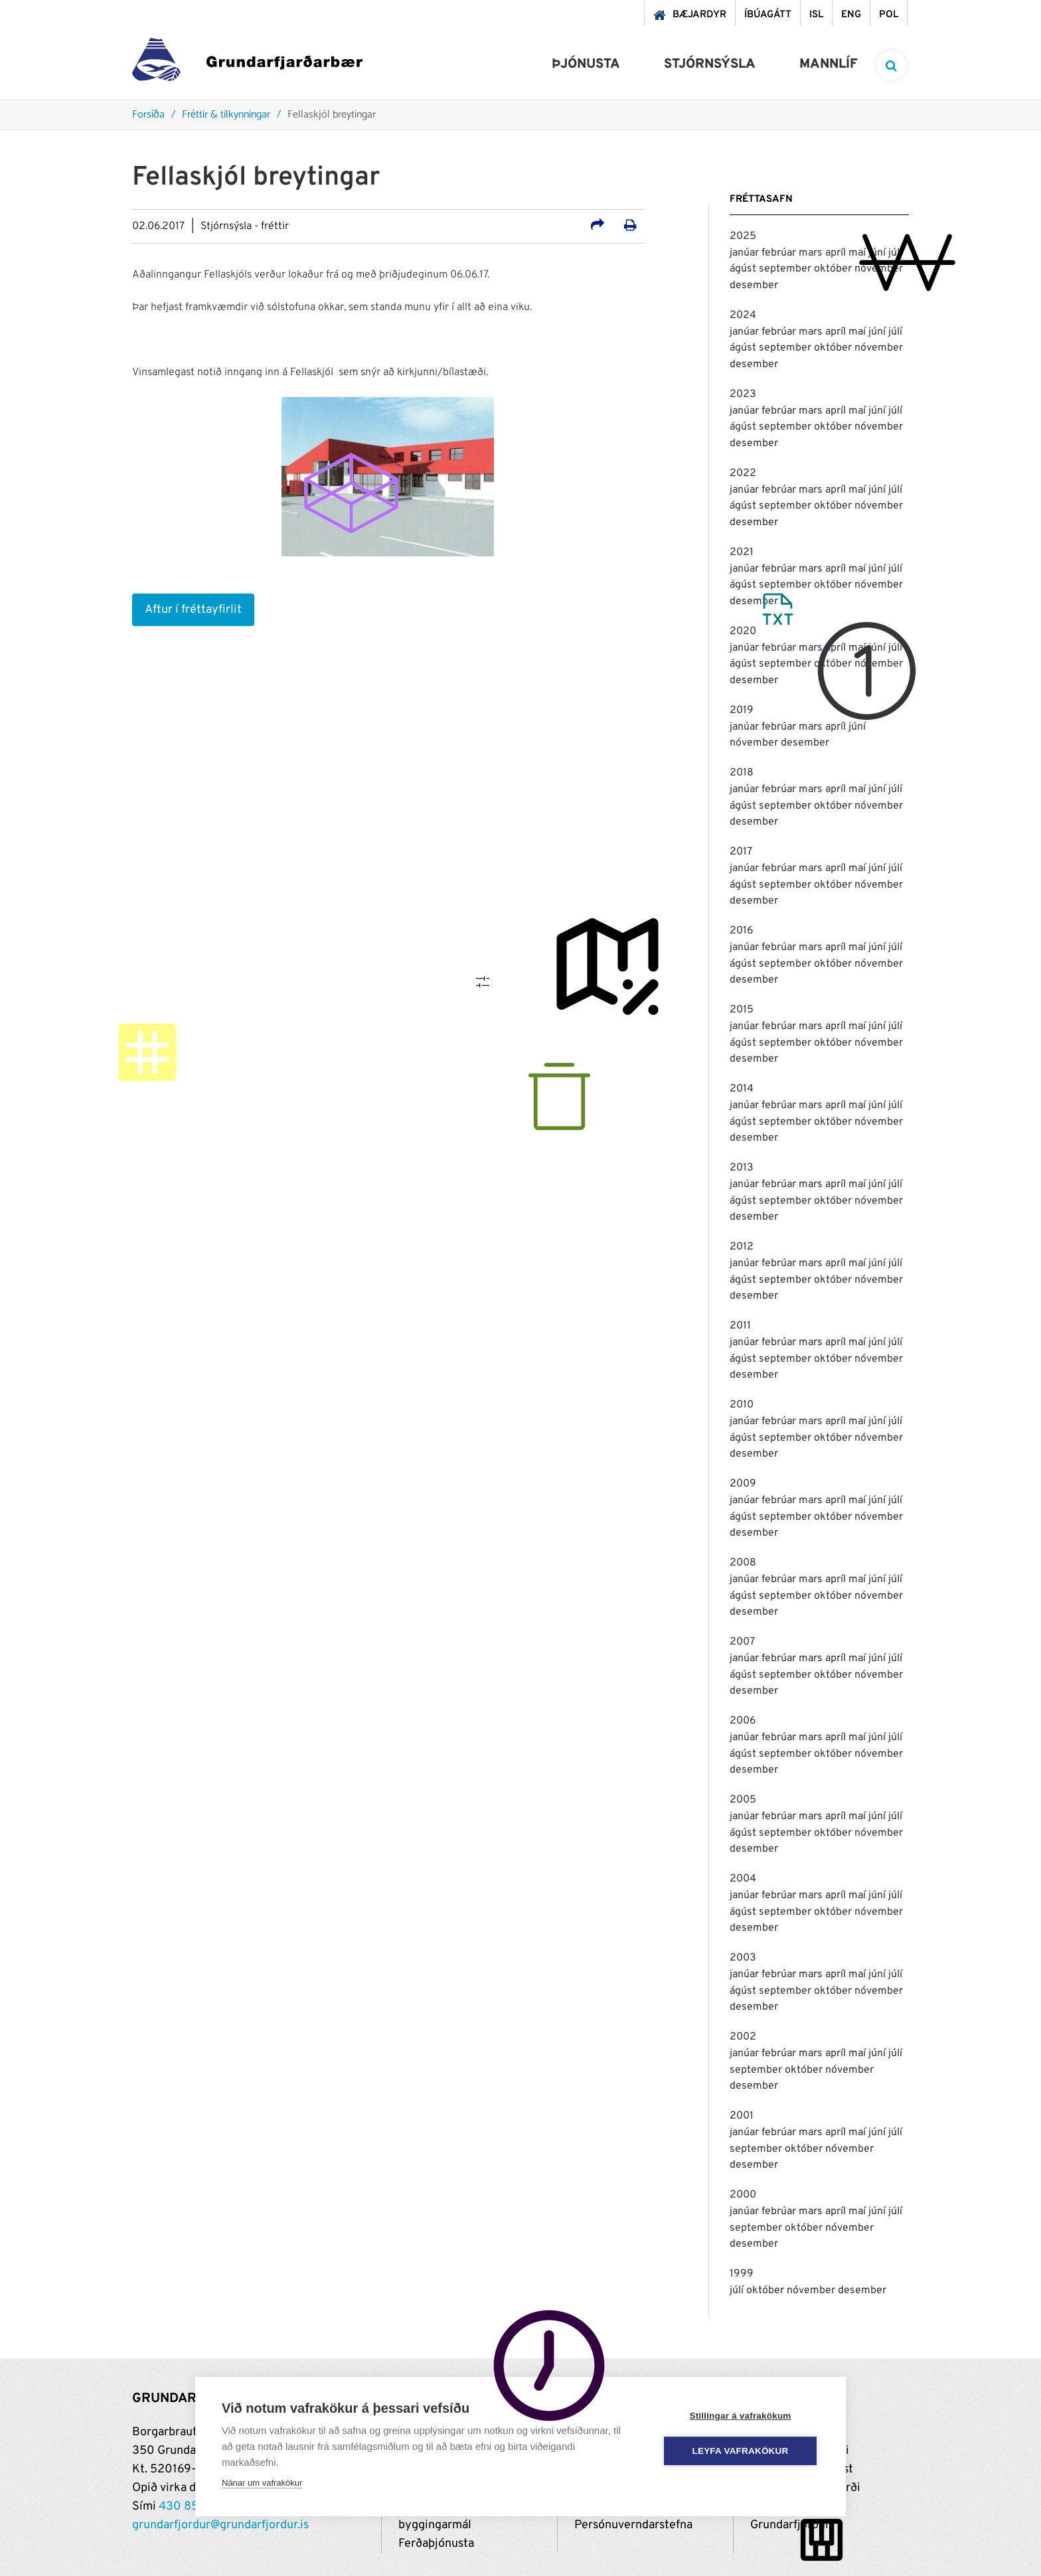 The image size is (1041, 2576). What do you see at coordinates (777, 610) in the screenshot?
I see `open a text file` at bounding box center [777, 610].